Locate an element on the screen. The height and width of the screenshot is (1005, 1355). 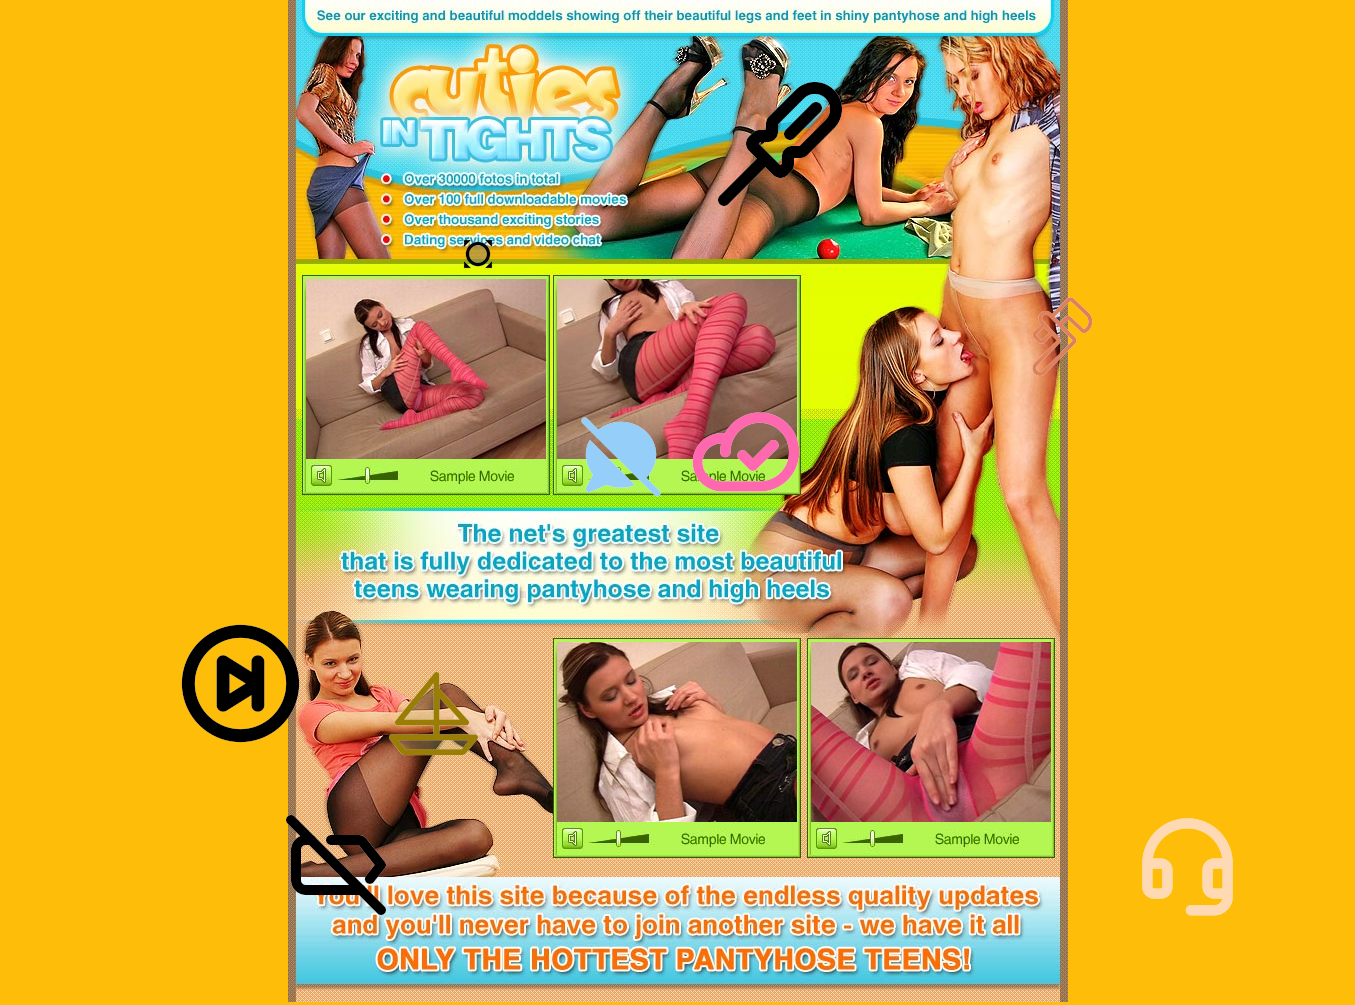
contact customer support is located at coordinates (1187, 863).